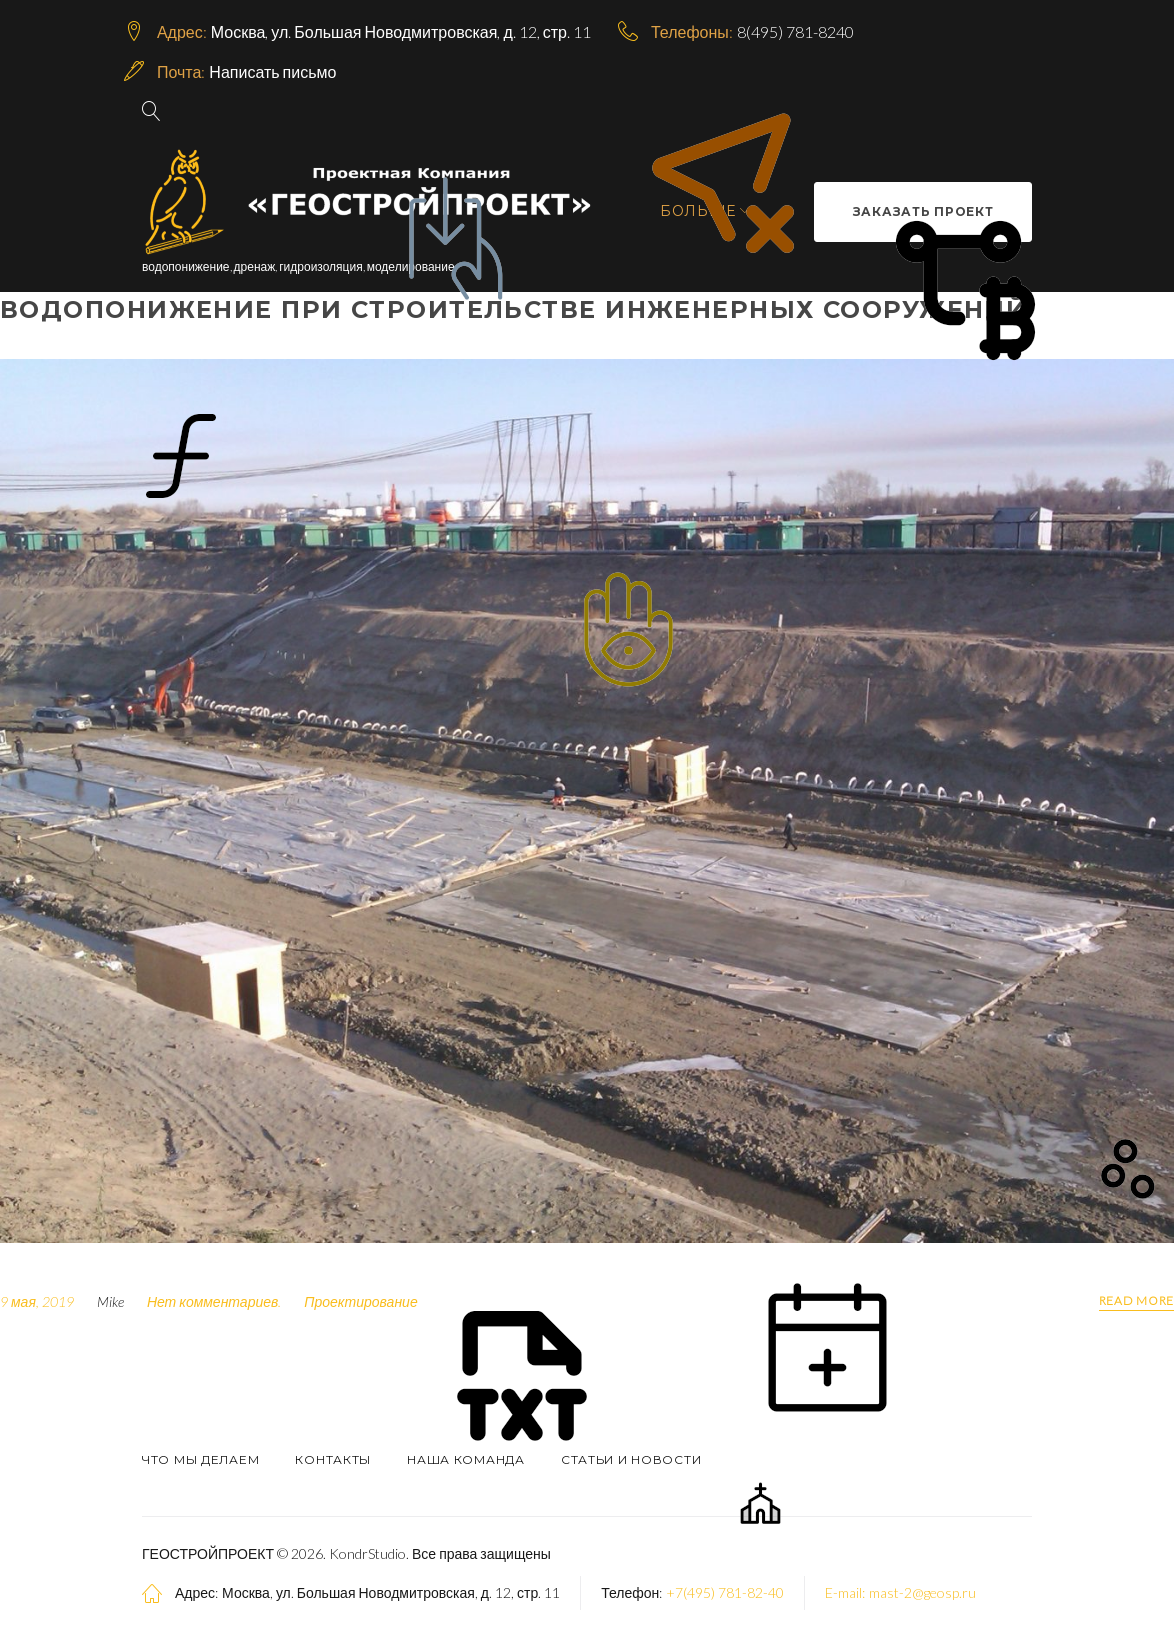 The height and width of the screenshot is (1628, 1174). Describe the element at coordinates (628, 629) in the screenshot. I see `access palm reading or hand analysis feature` at that location.